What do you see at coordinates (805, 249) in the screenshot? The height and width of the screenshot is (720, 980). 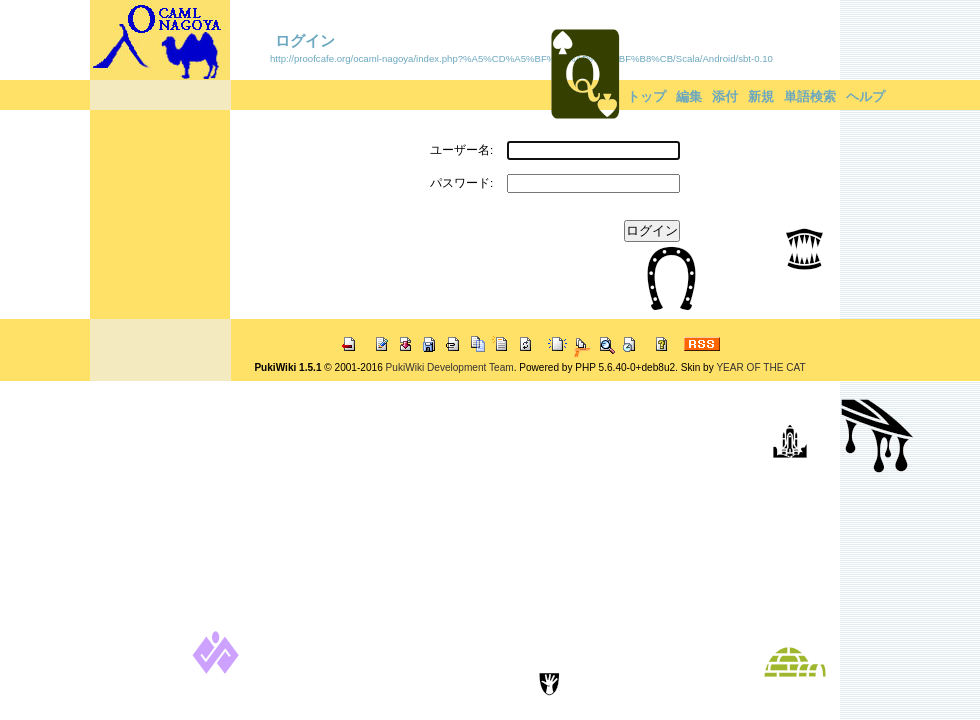 I see `select a monster or creature character` at bounding box center [805, 249].